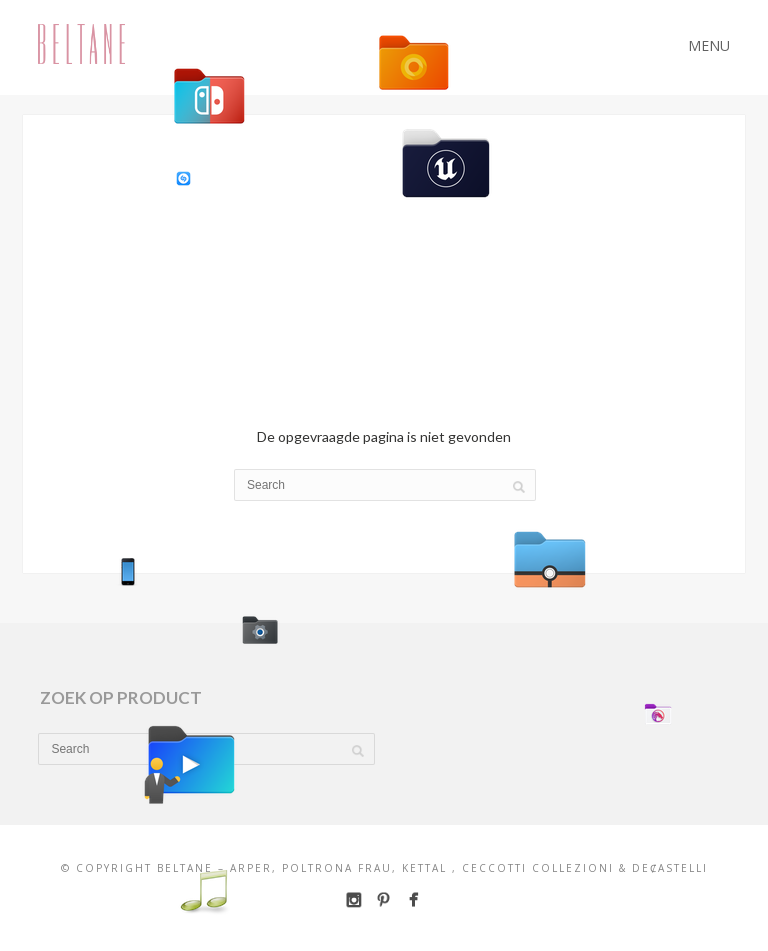  What do you see at coordinates (445, 165) in the screenshot?
I see `folder containing Unreal Engine project files` at bounding box center [445, 165].